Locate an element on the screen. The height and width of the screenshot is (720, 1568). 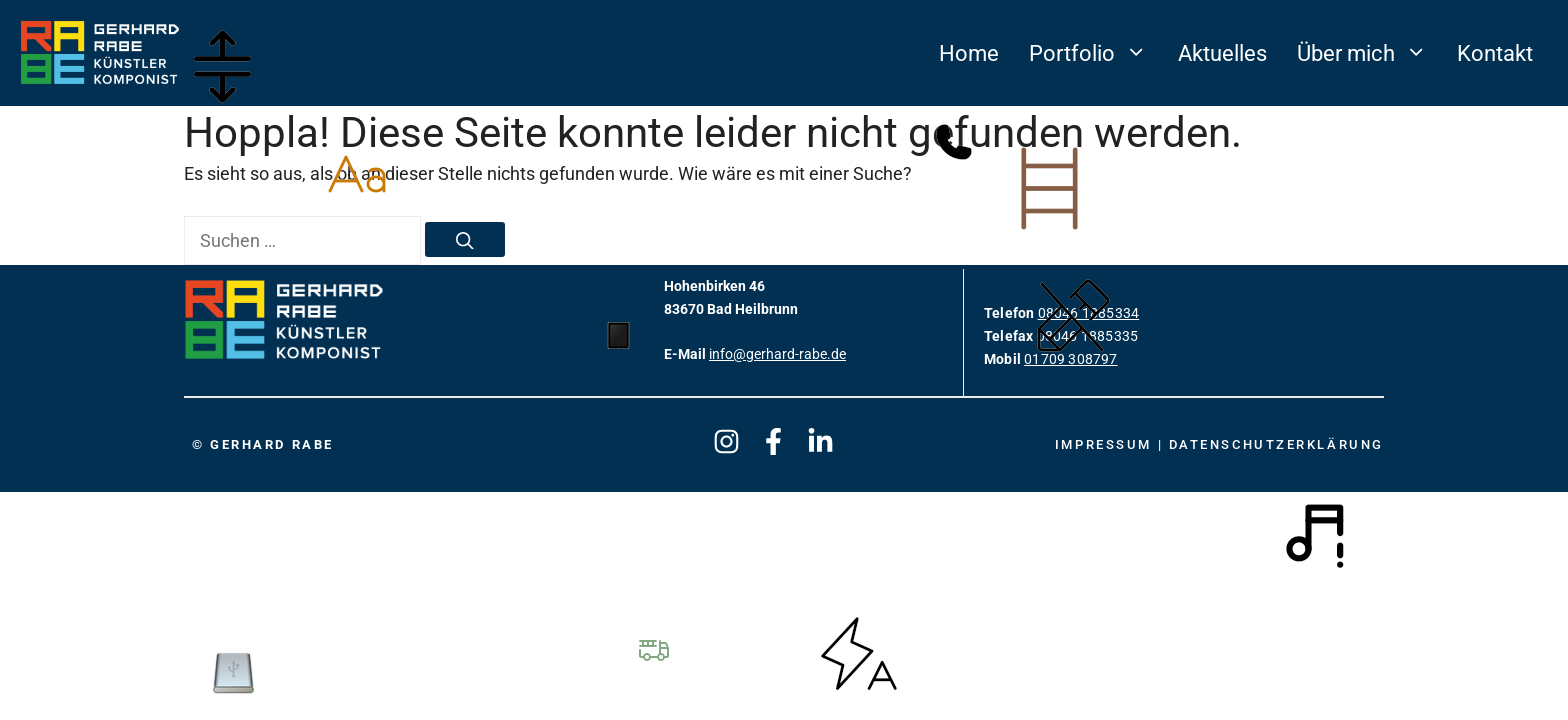
editing is disabled or unavailable is located at coordinates (1072, 317).